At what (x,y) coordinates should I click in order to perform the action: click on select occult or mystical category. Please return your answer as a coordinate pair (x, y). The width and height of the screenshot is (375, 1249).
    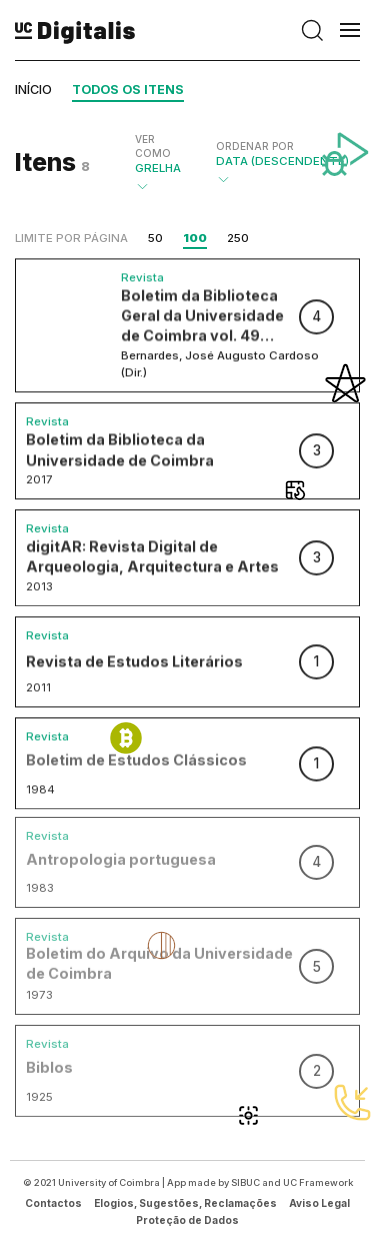
    Looking at the image, I should click on (345, 385).